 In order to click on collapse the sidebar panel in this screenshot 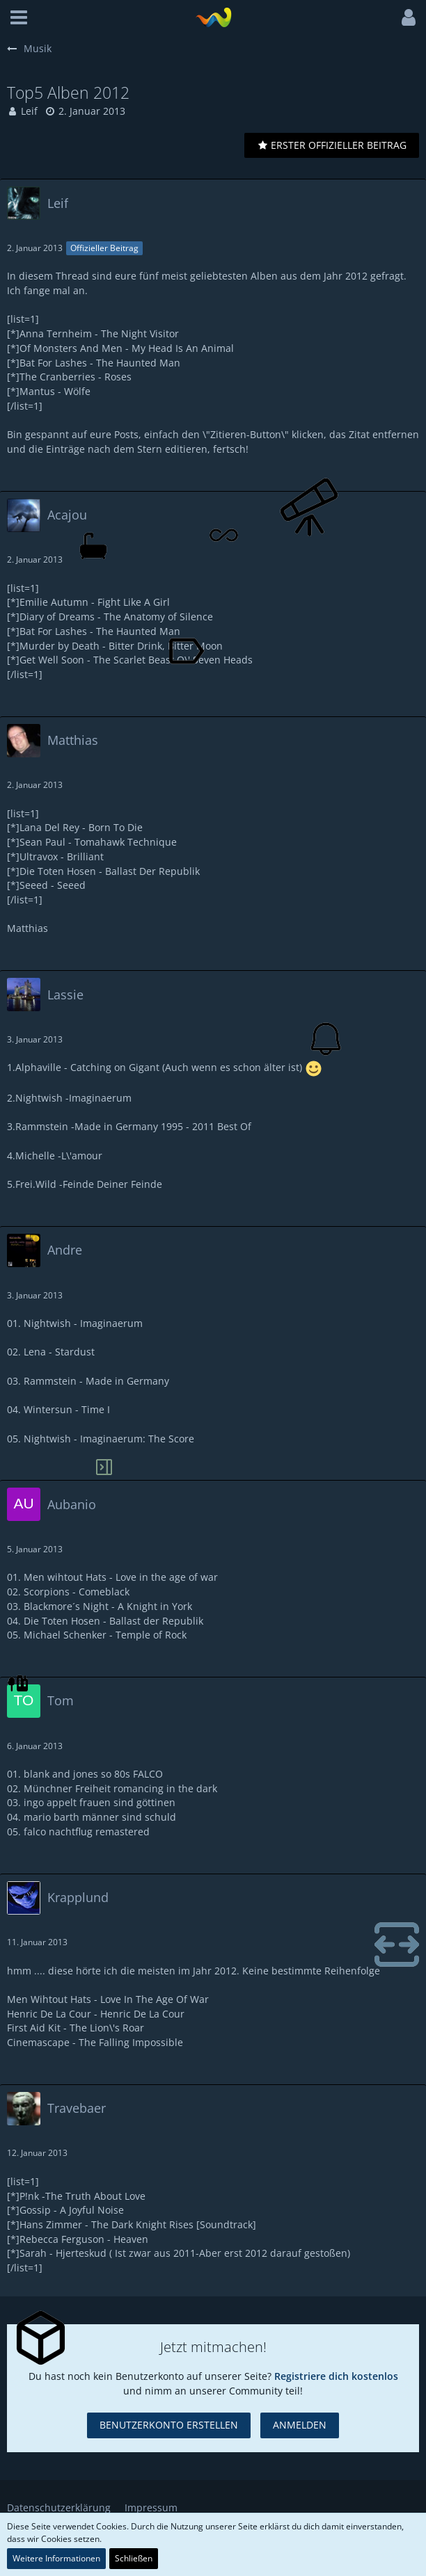, I will do `click(104, 1467)`.